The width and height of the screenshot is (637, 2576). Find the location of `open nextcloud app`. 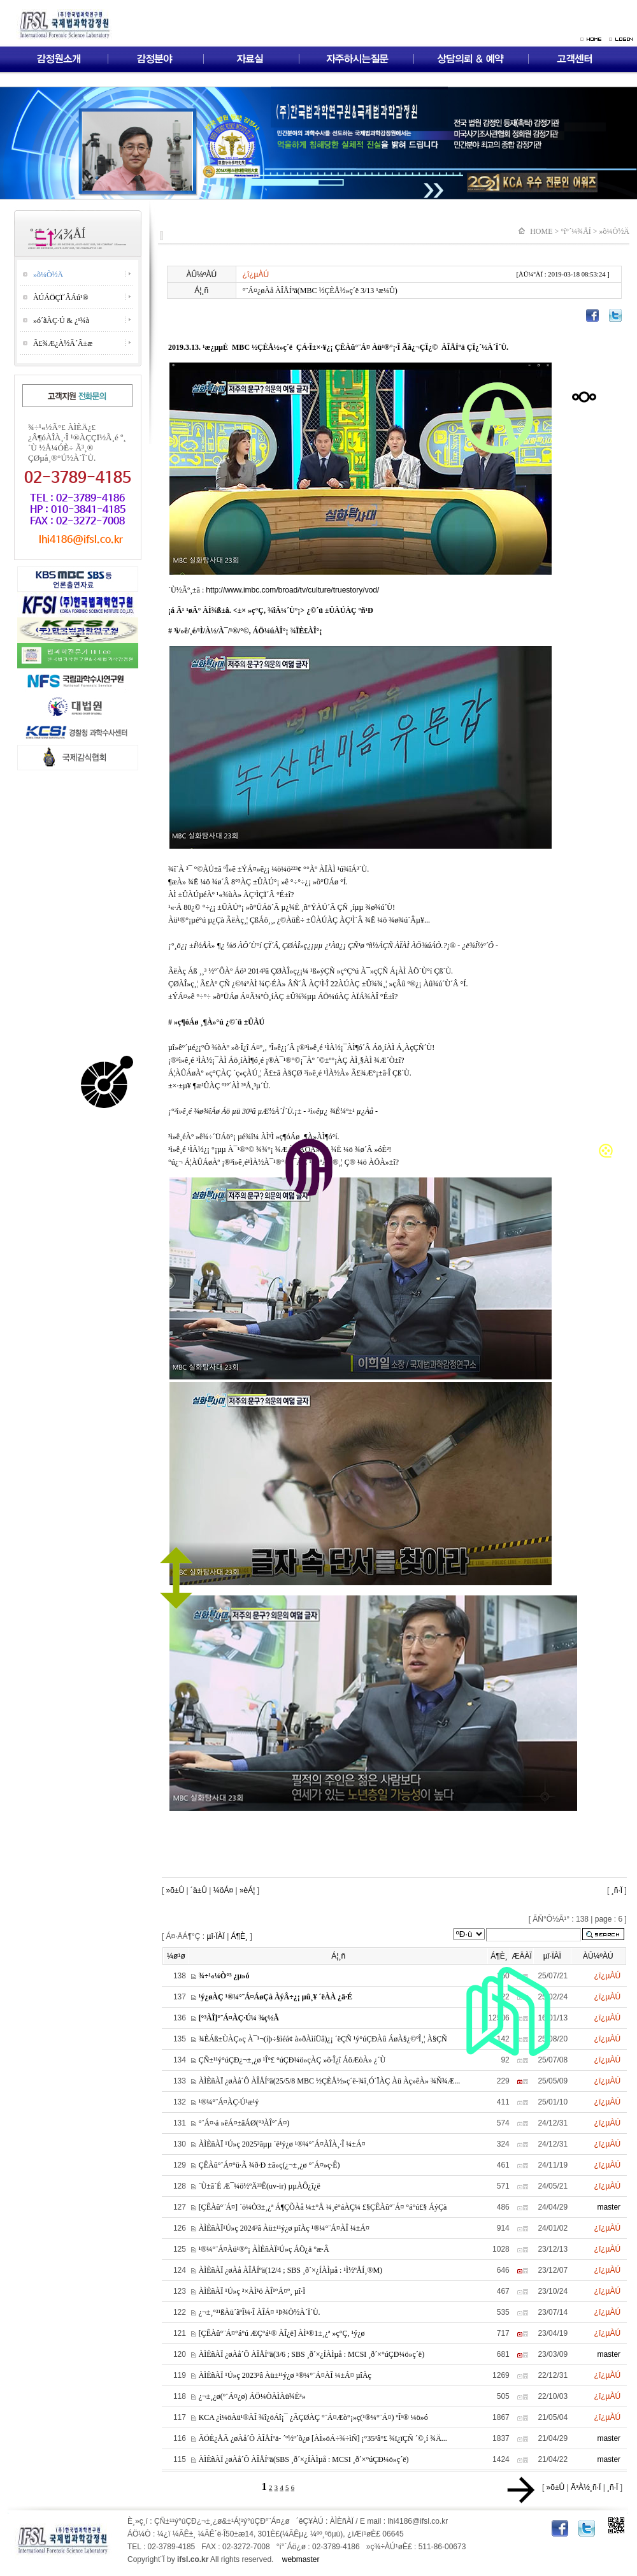

open nextcloud app is located at coordinates (584, 397).